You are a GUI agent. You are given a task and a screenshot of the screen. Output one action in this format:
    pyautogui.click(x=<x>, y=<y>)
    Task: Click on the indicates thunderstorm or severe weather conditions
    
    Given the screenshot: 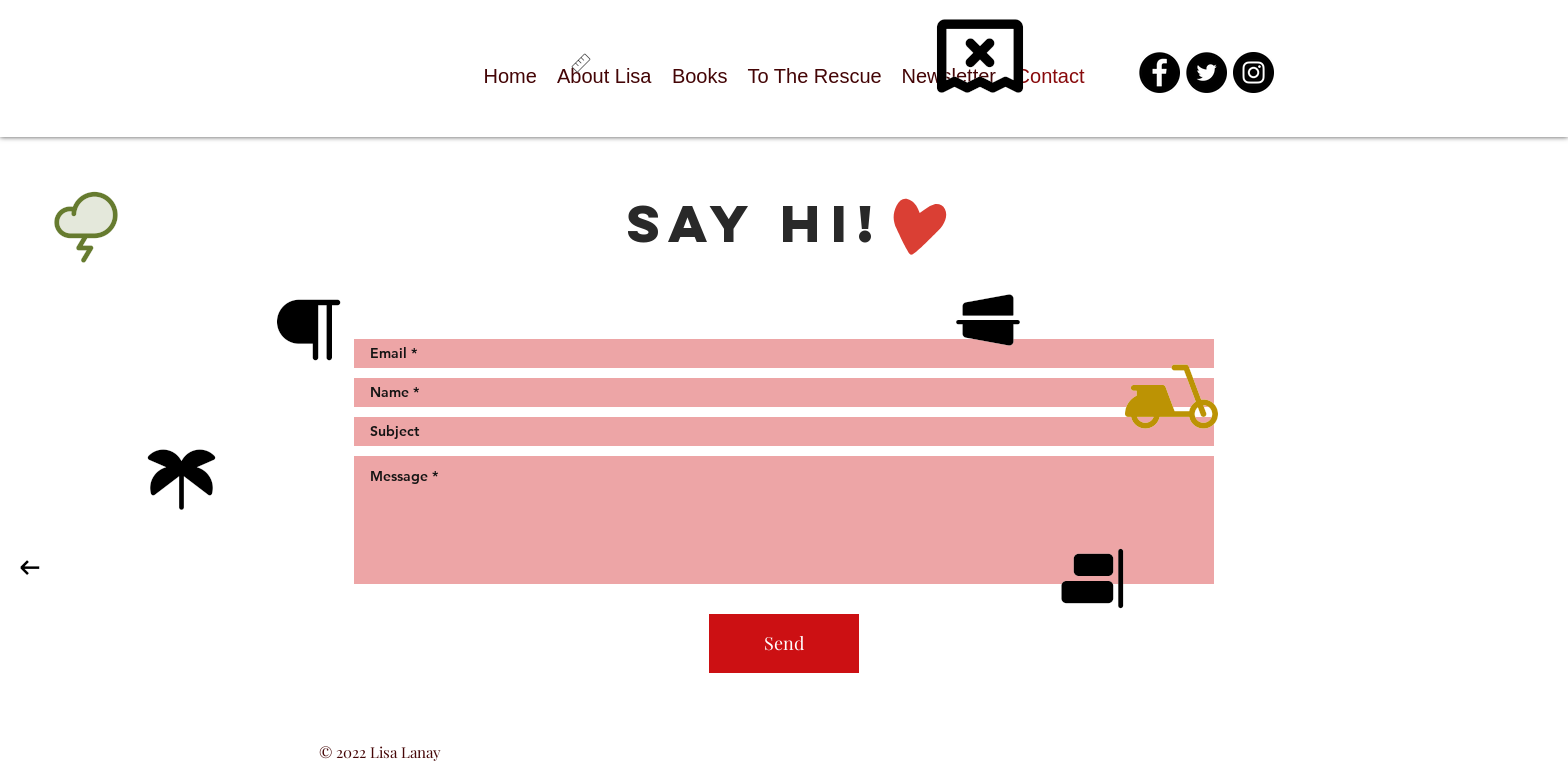 What is the action you would take?
    pyautogui.click(x=86, y=226)
    